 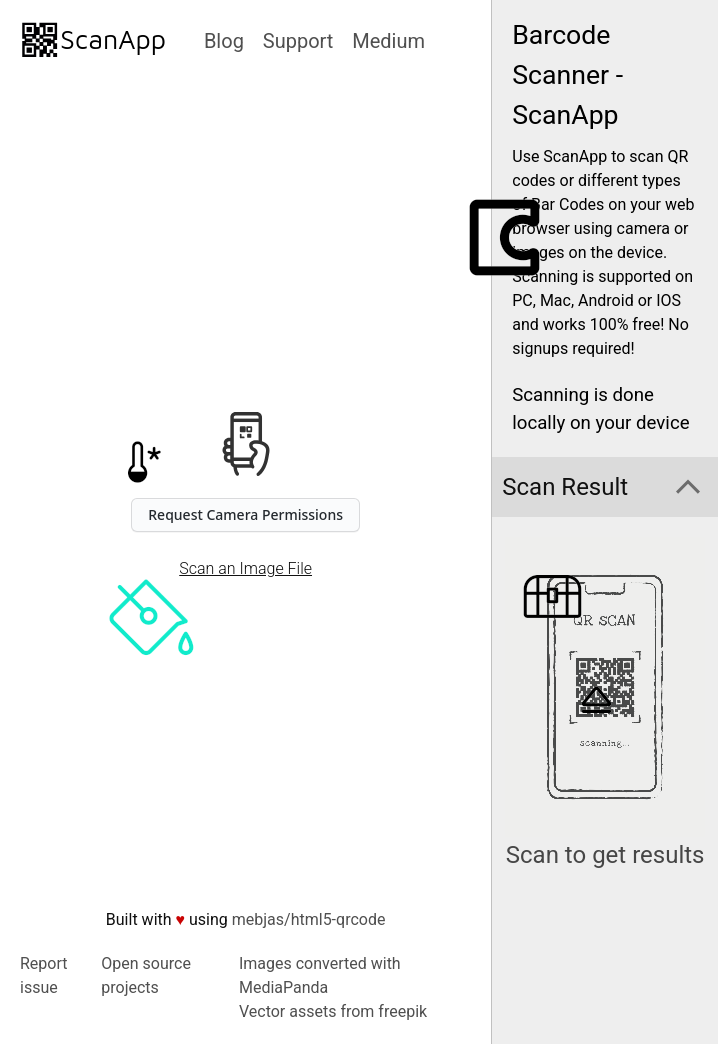 I want to click on access your rewards or collectibles, so click(x=552, y=597).